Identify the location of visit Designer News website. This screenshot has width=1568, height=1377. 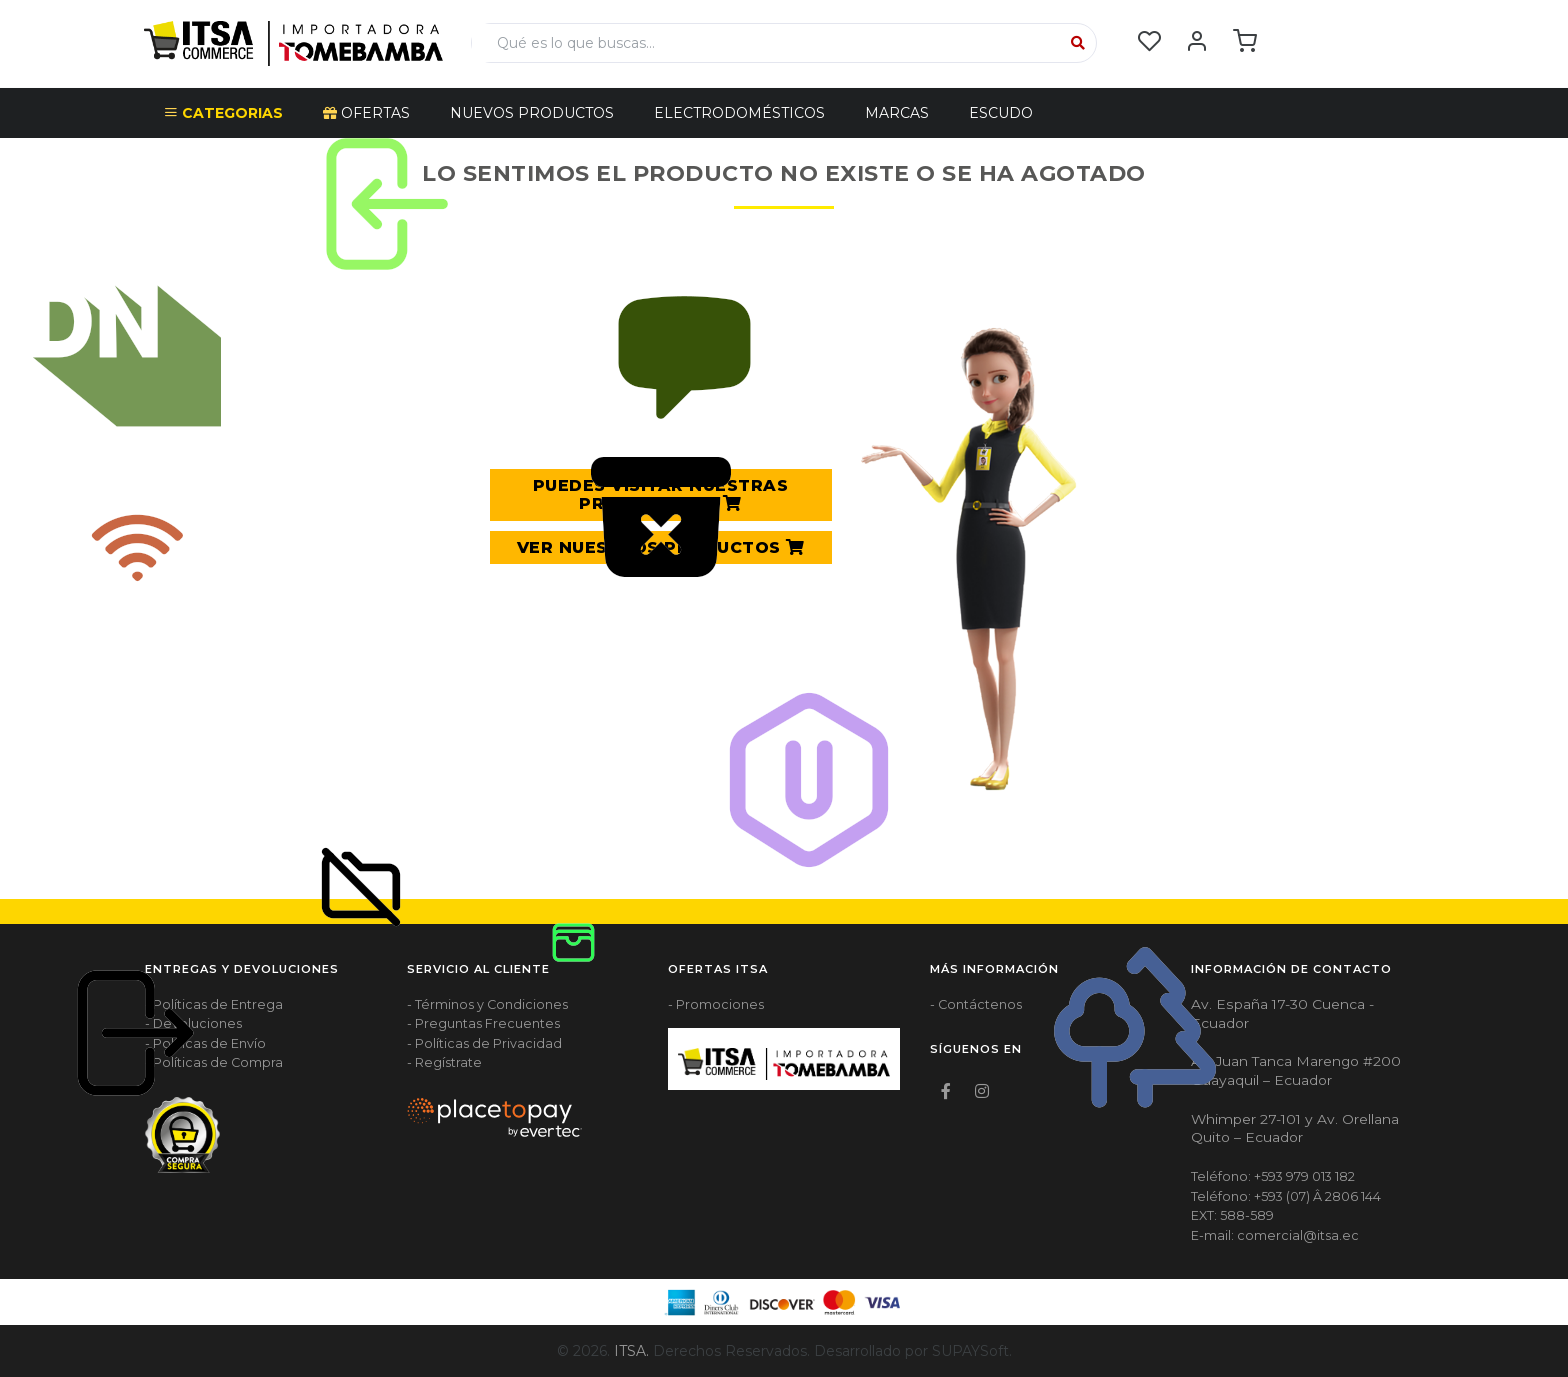
(127, 356).